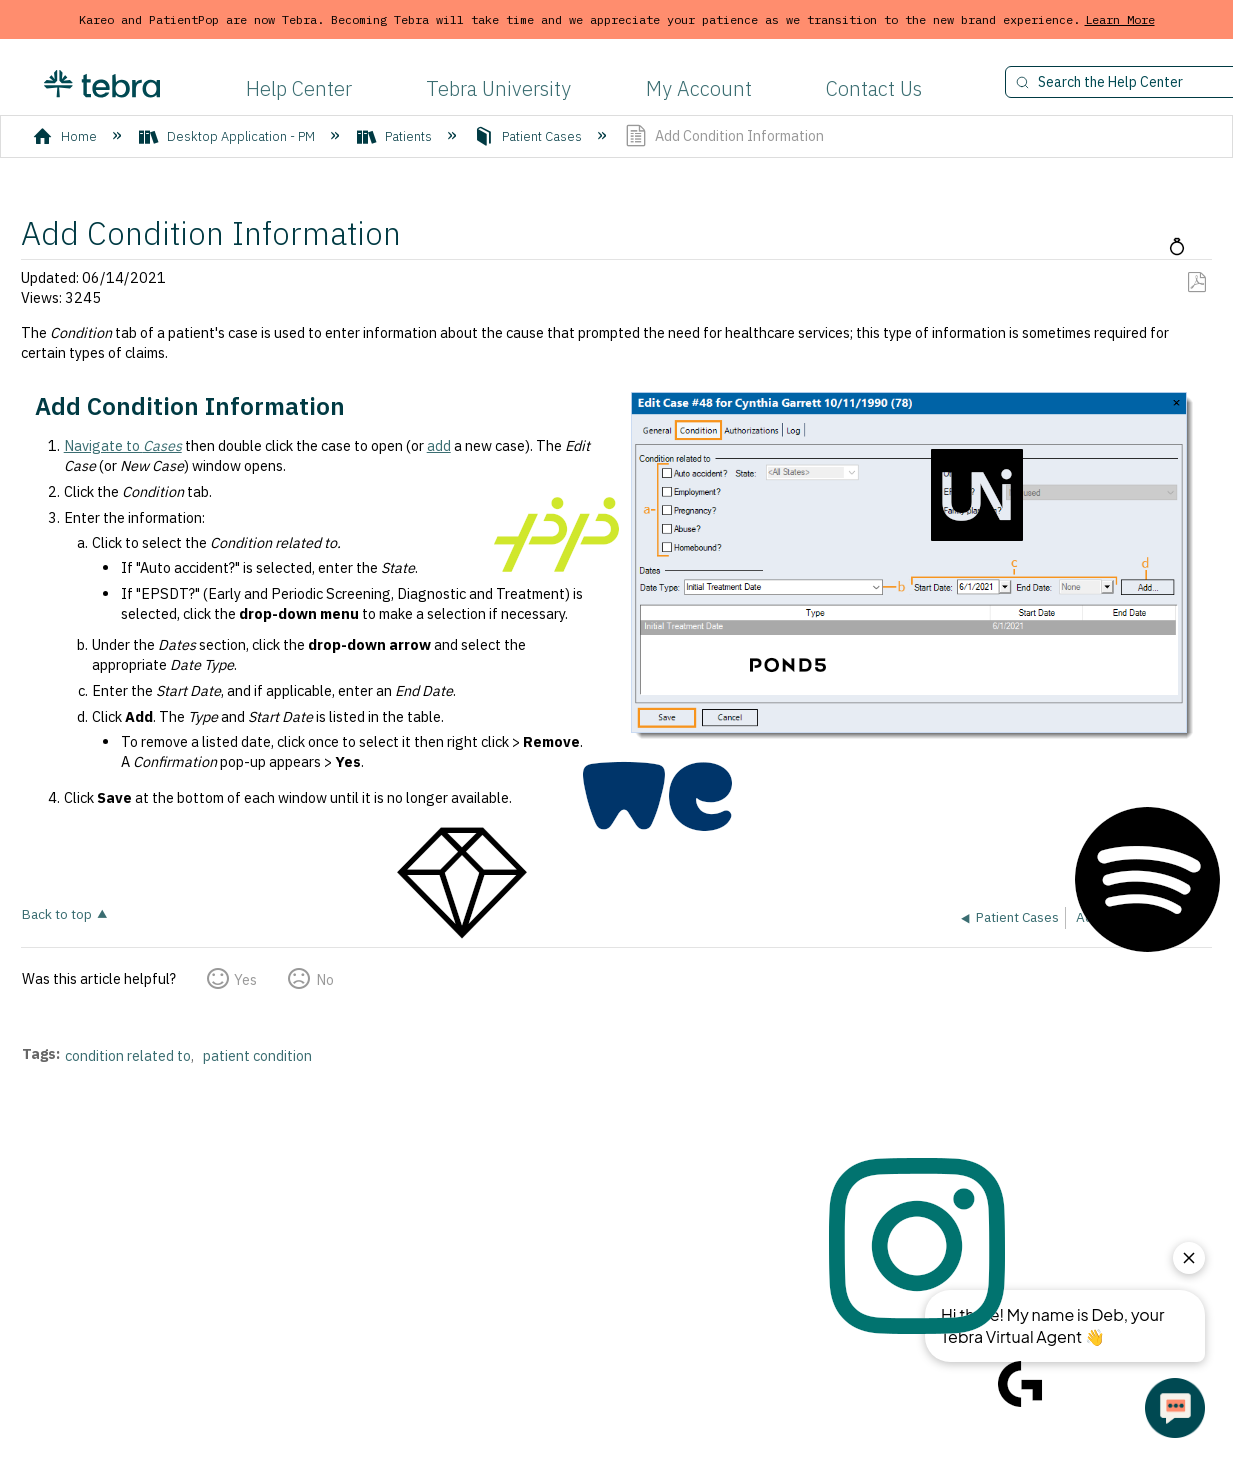 This screenshot has width=1233, height=1458. What do you see at coordinates (1020, 1384) in the screenshot?
I see `logitech g gaming brand logo` at bounding box center [1020, 1384].